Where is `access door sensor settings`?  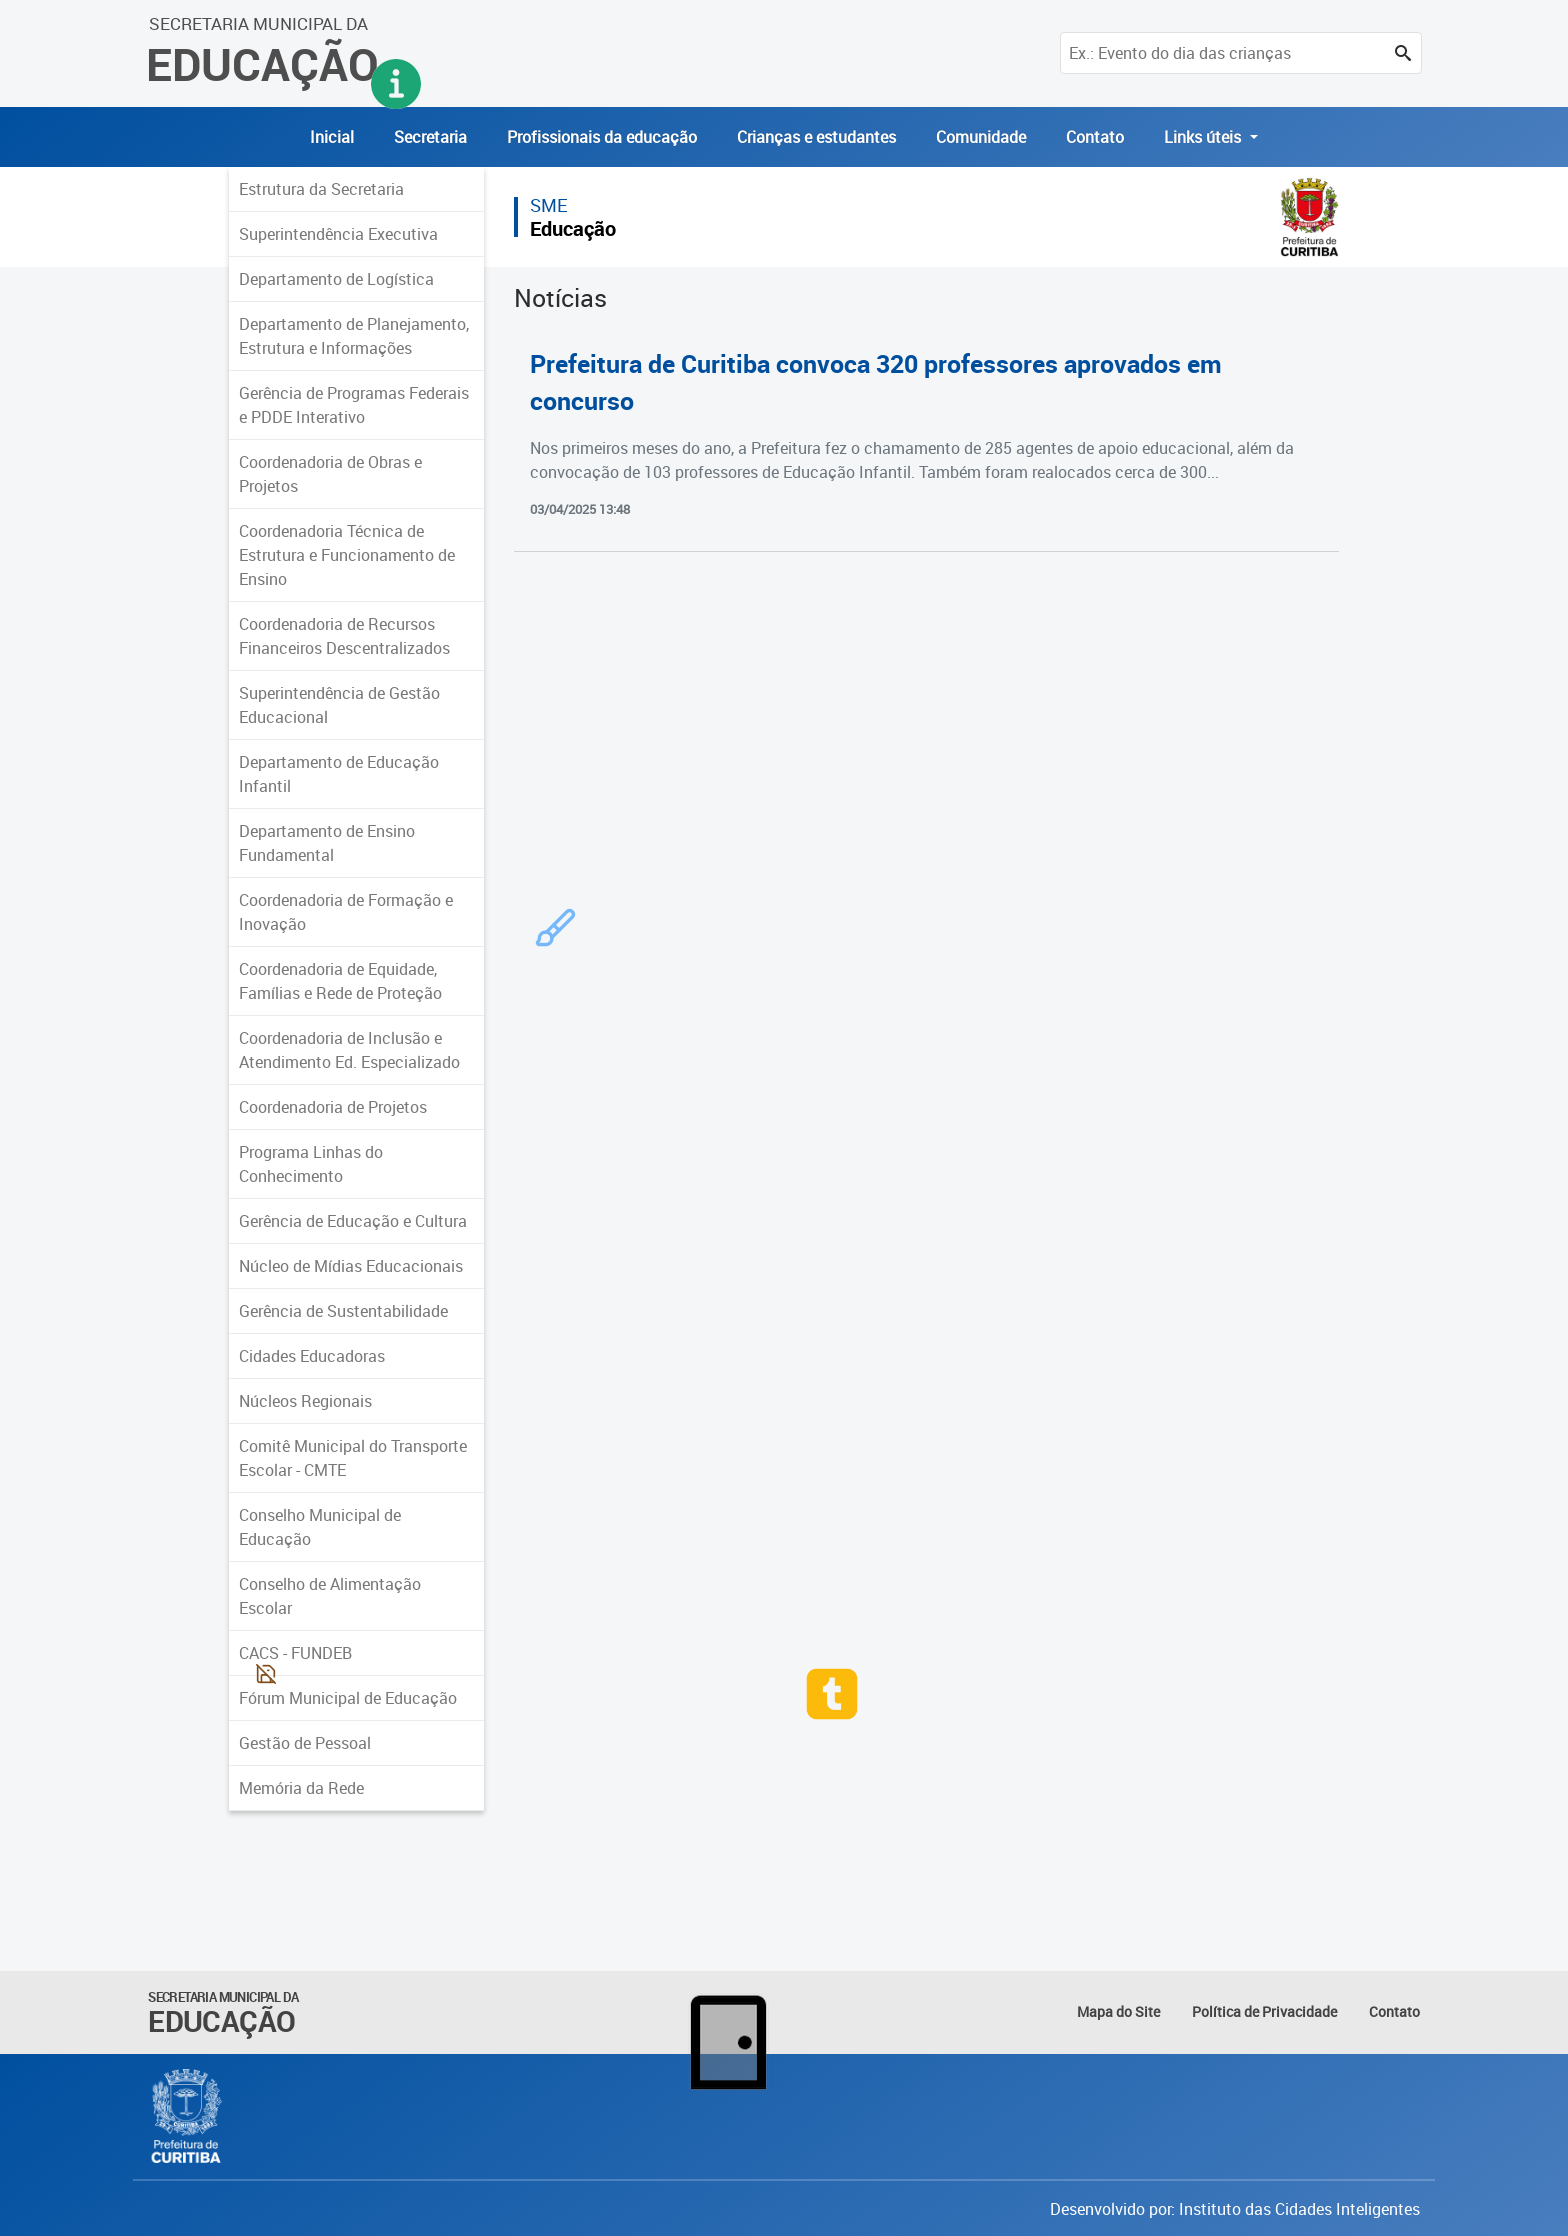 access door sensor settings is located at coordinates (728, 2042).